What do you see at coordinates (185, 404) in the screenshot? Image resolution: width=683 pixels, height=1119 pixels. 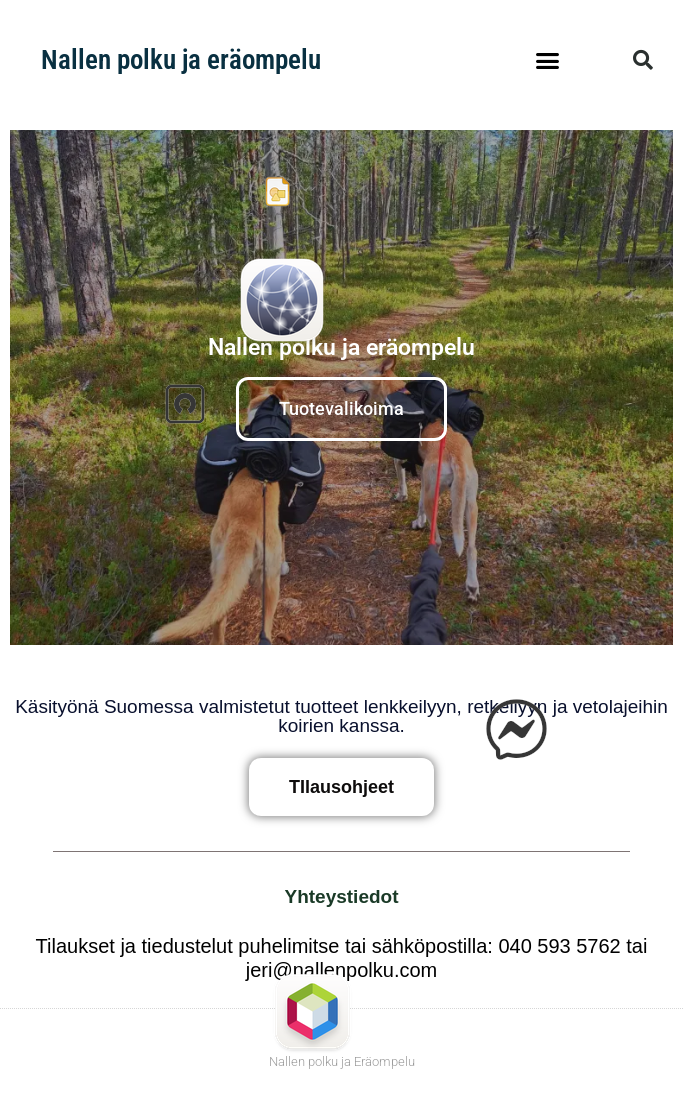 I see `open déjà dup backup utility` at bounding box center [185, 404].